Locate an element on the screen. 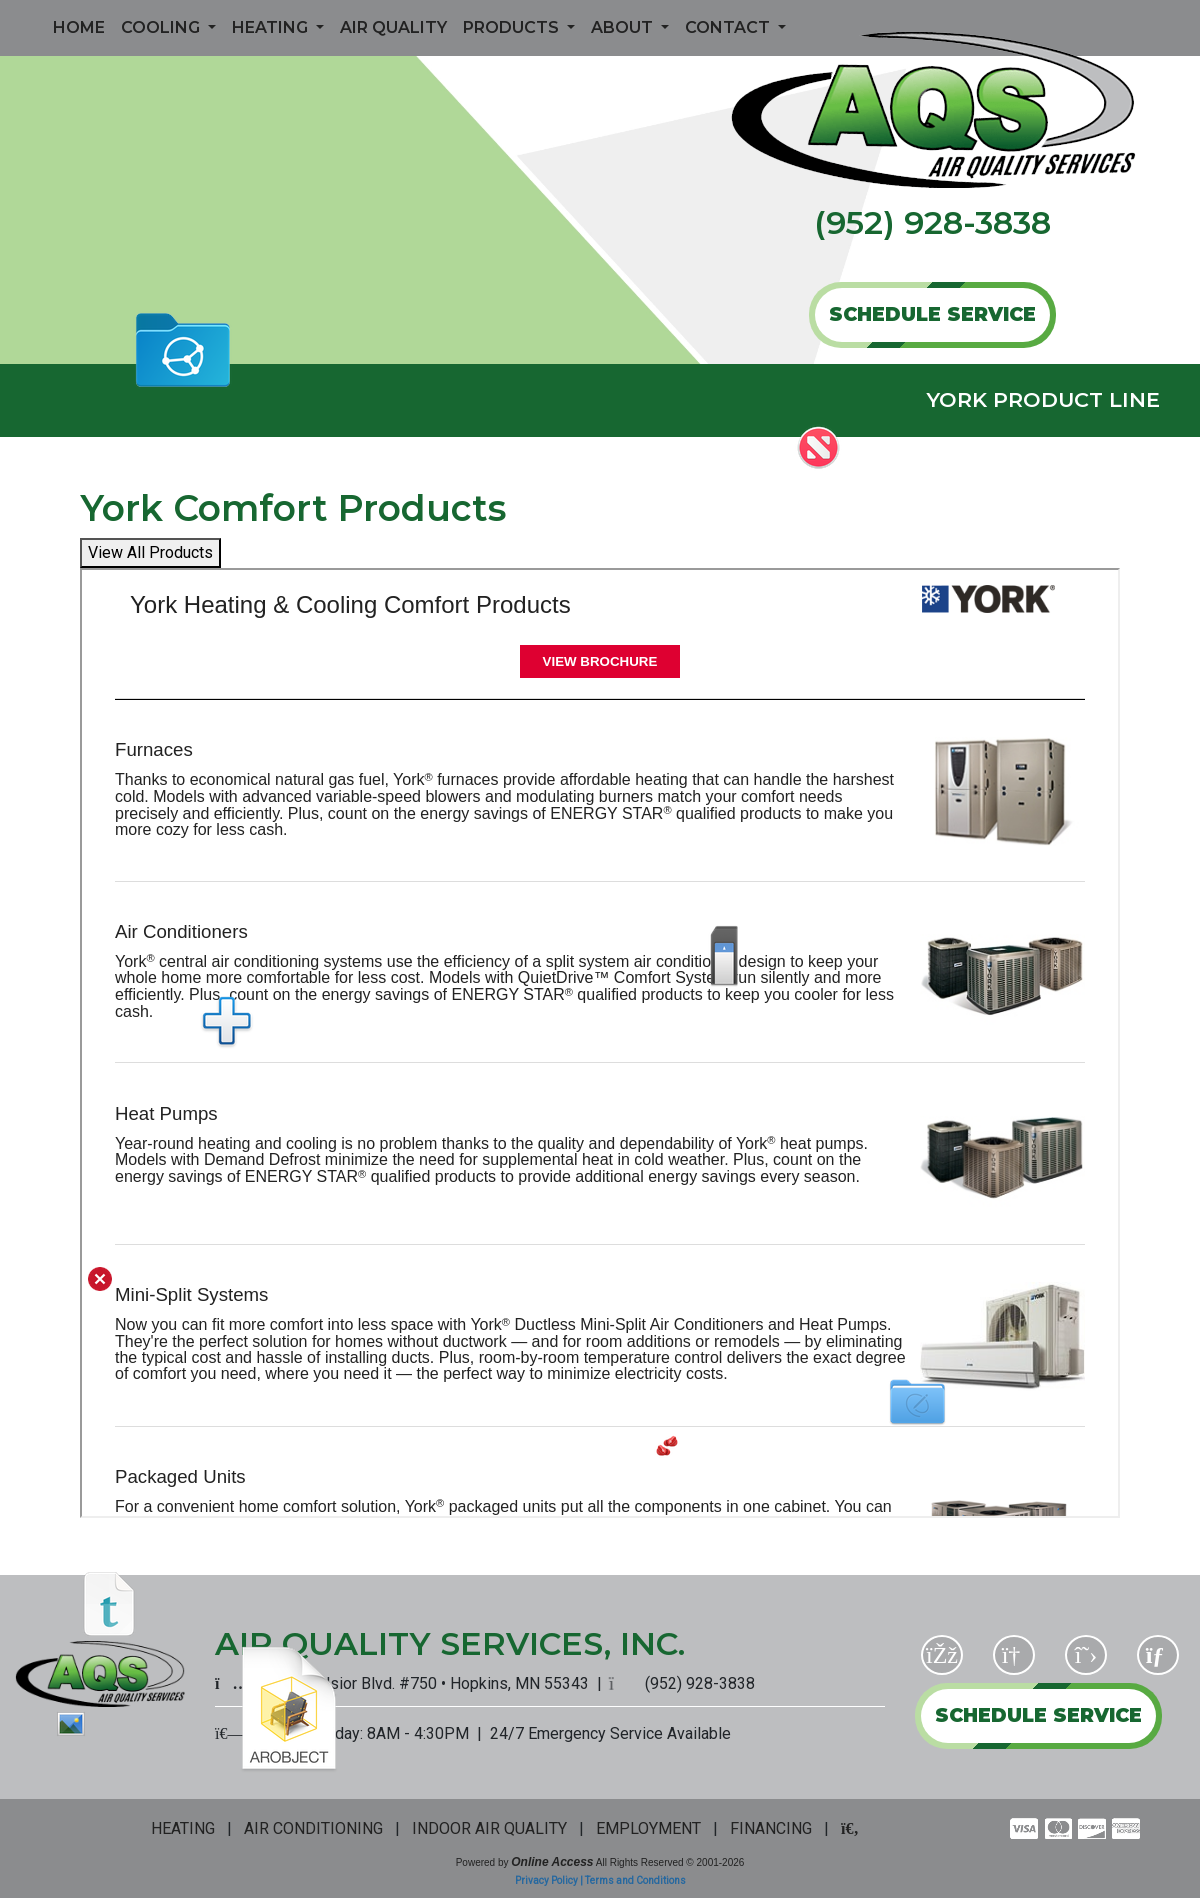 The image size is (1200, 1898). open syncthing sync folder is located at coordinates (182, 352).